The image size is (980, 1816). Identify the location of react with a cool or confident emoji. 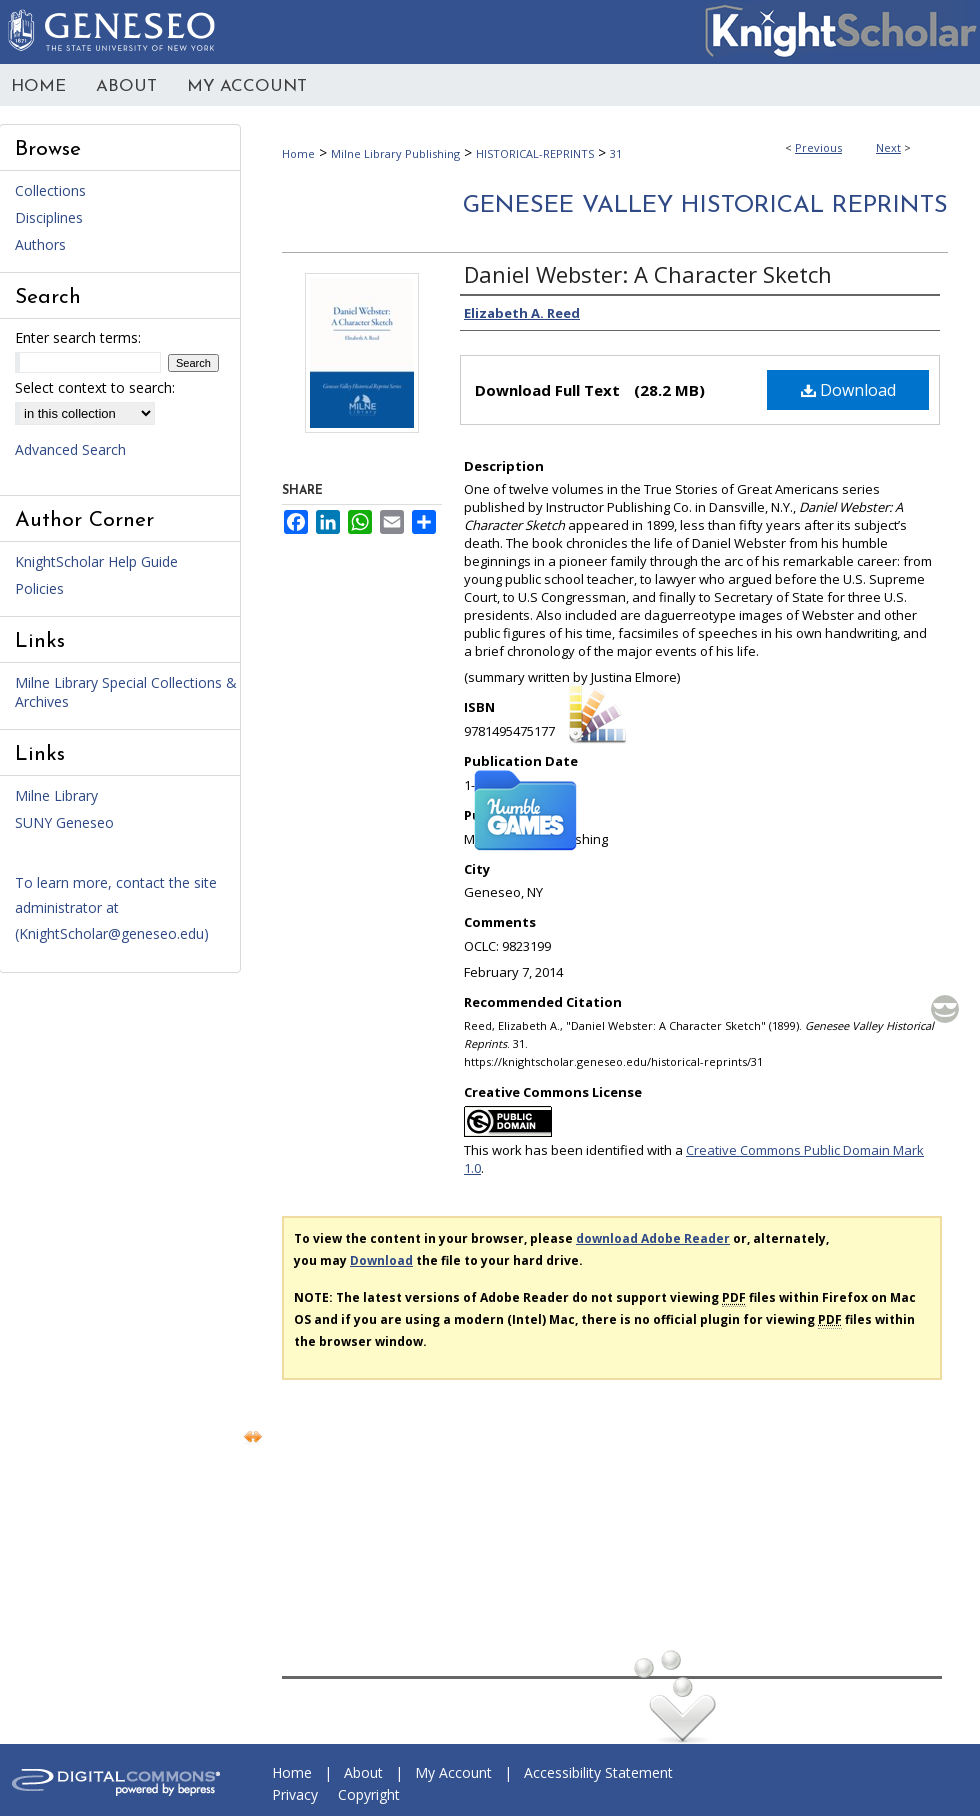
(945, 1009).